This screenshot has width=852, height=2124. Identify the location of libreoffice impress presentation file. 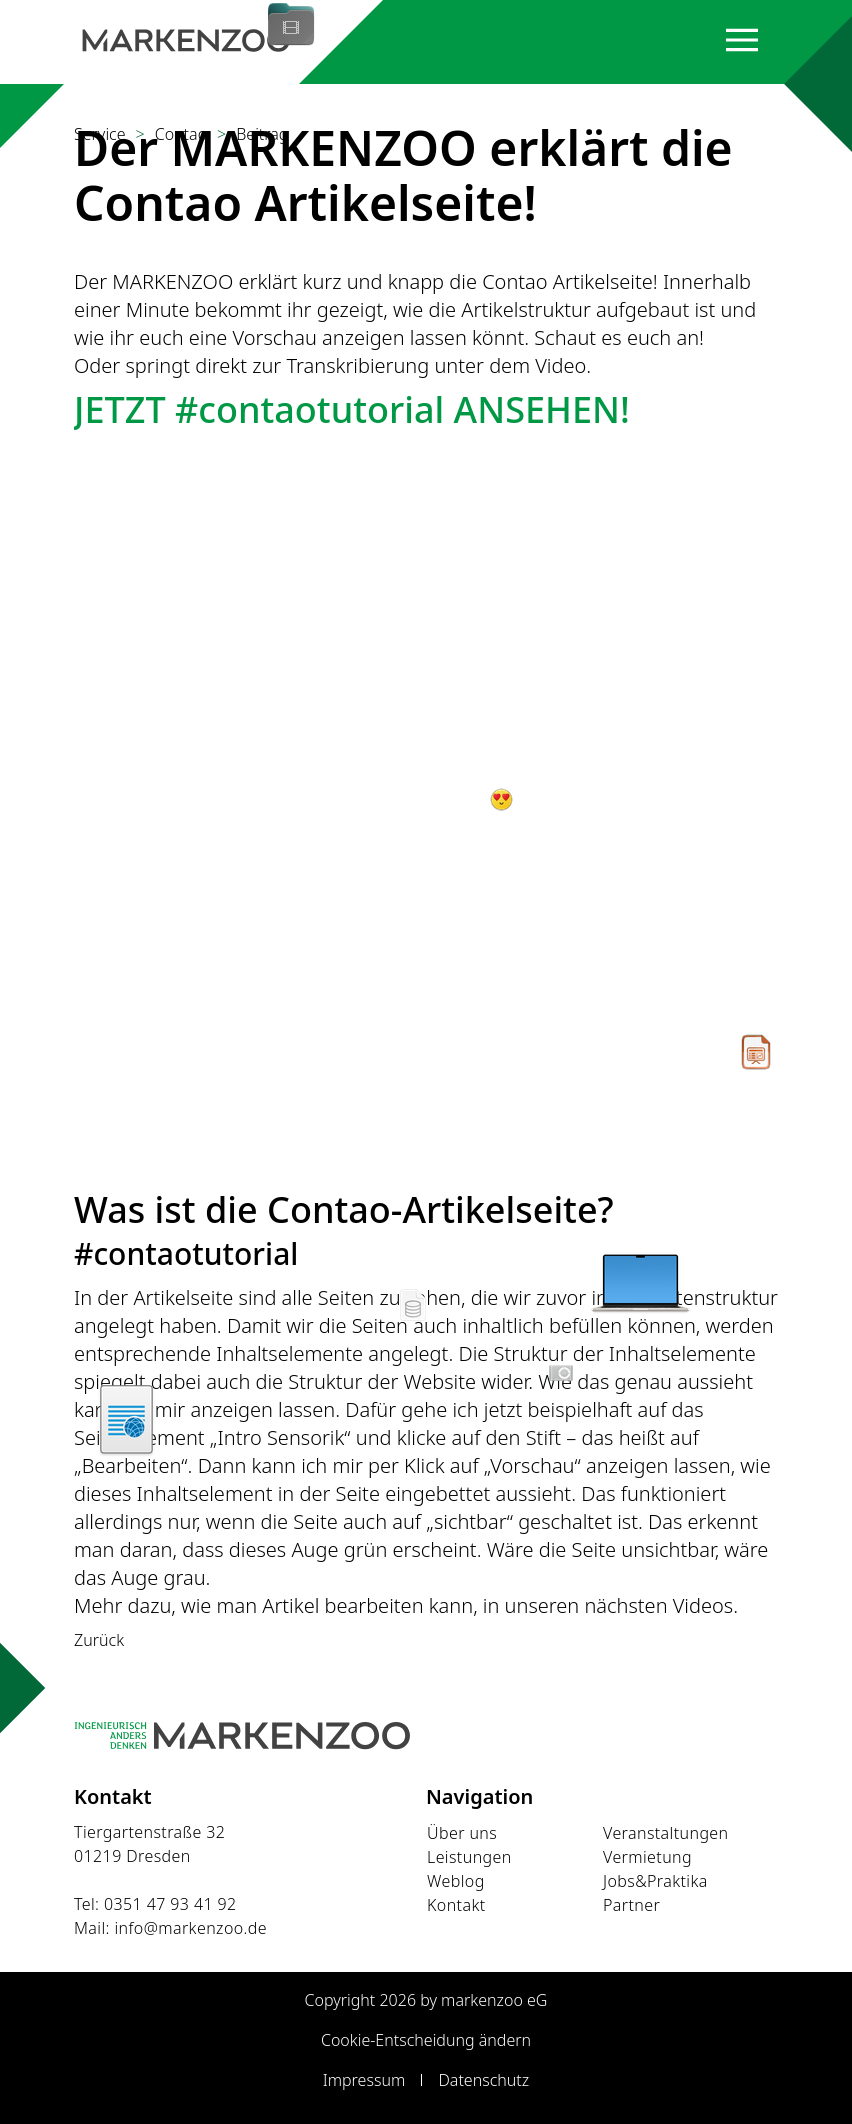
(756, 1052).